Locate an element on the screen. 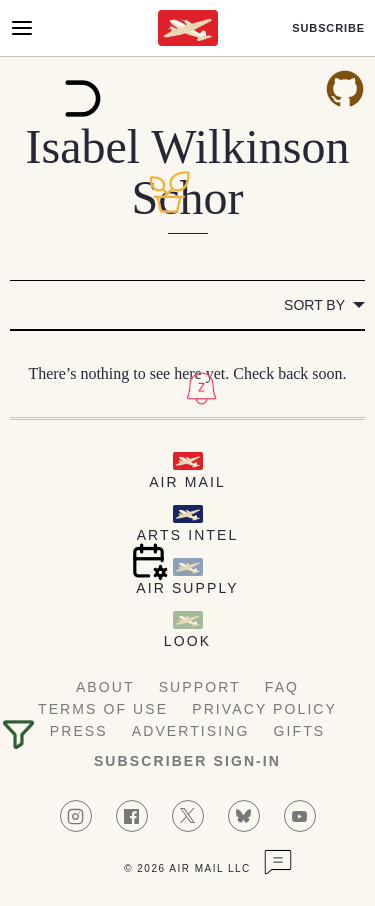  access calendar settings is located at coordinates (148, 560).